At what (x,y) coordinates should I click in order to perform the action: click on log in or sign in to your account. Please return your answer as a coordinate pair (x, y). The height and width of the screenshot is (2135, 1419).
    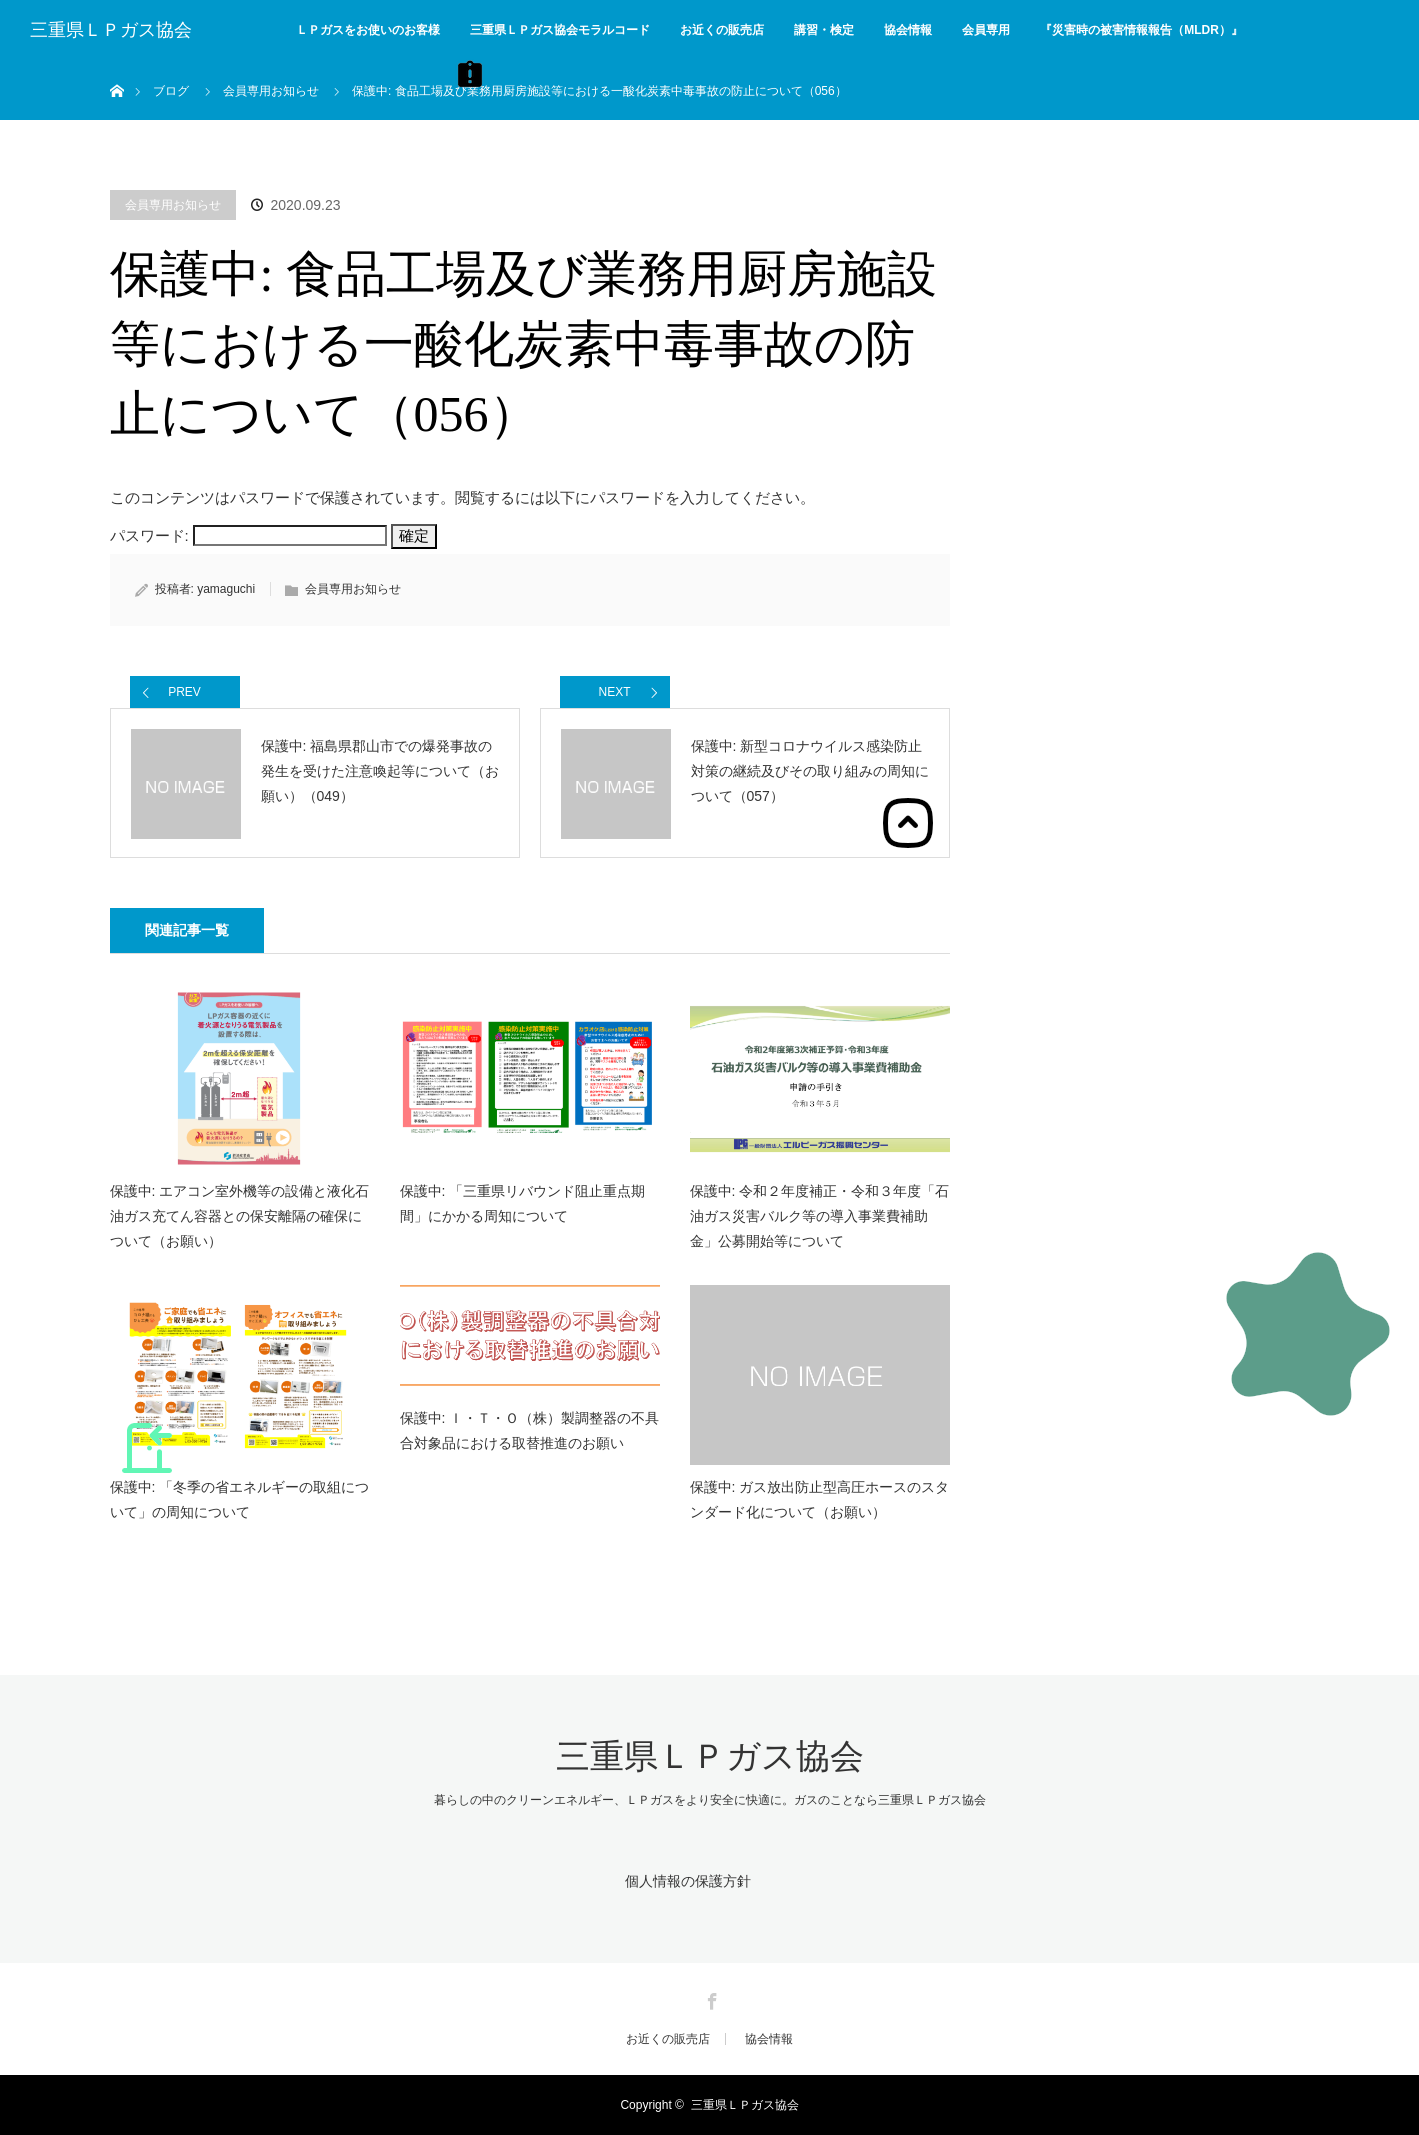
    Looking at the image, I should click on (147, 1448).